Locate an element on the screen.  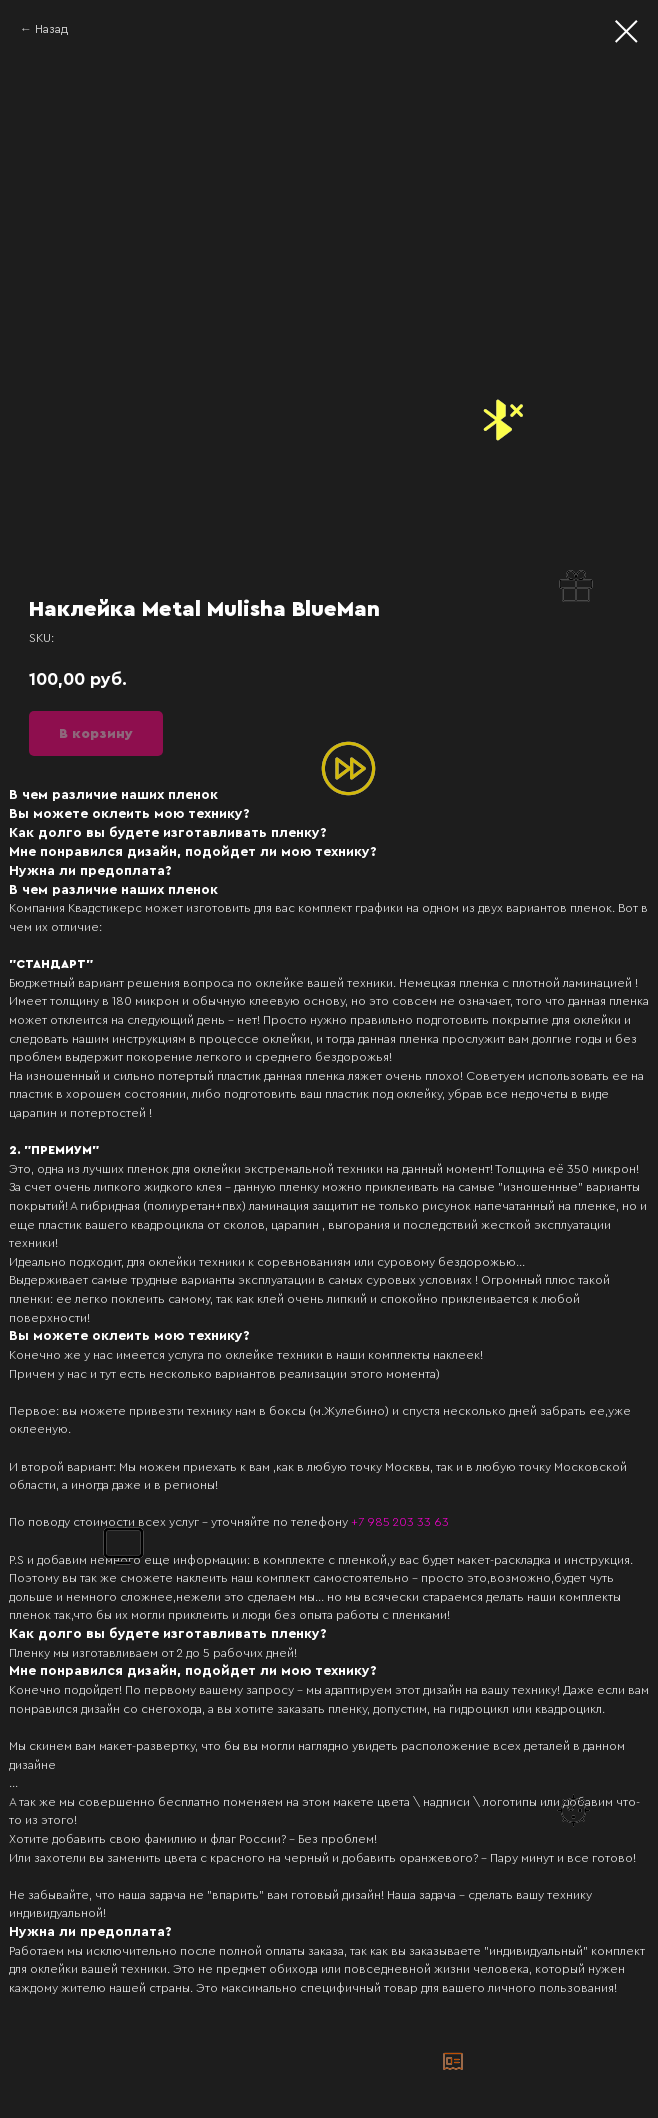
skip forward in media playback is located at coordinates (348, 768).